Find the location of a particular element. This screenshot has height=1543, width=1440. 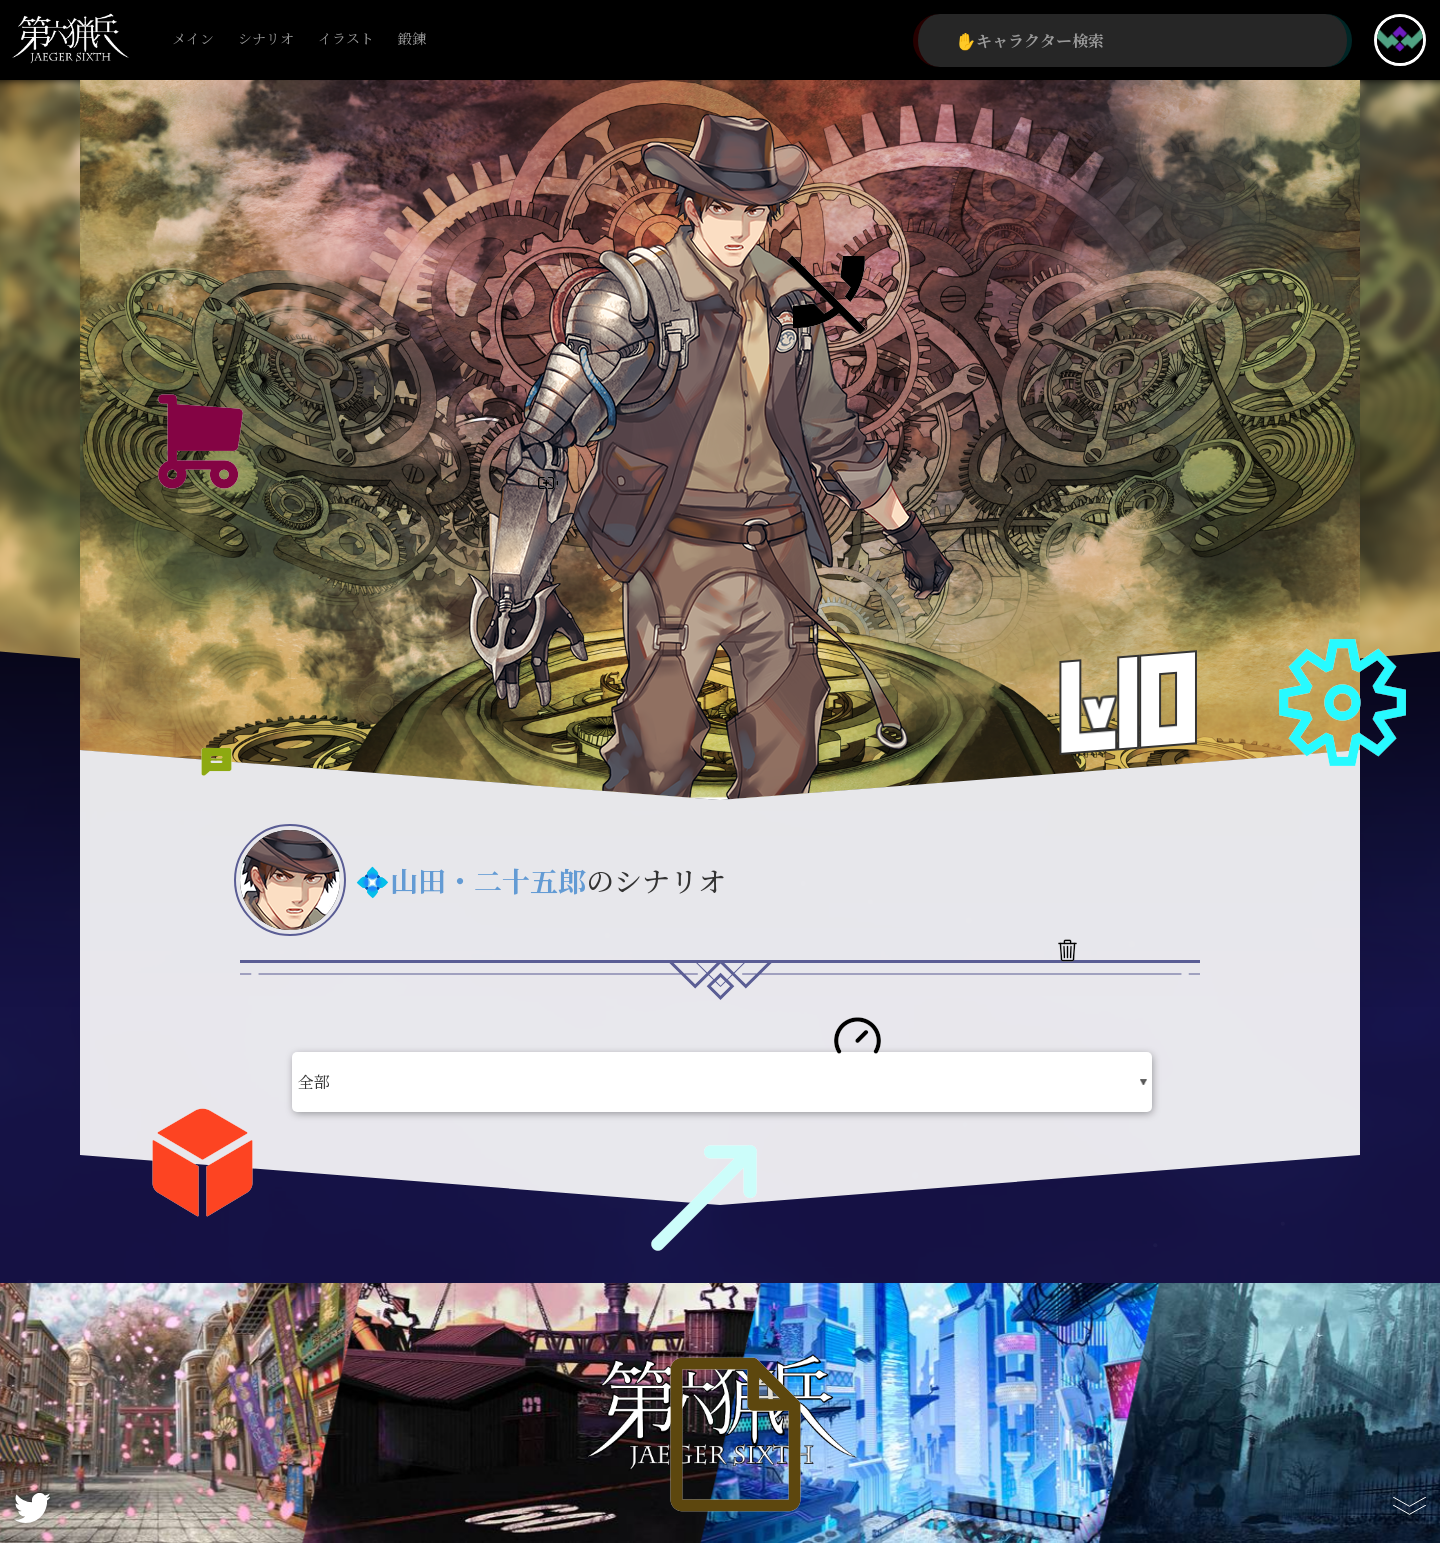

phone calls are disabled or unavailable is located at coordinates (829, 292).